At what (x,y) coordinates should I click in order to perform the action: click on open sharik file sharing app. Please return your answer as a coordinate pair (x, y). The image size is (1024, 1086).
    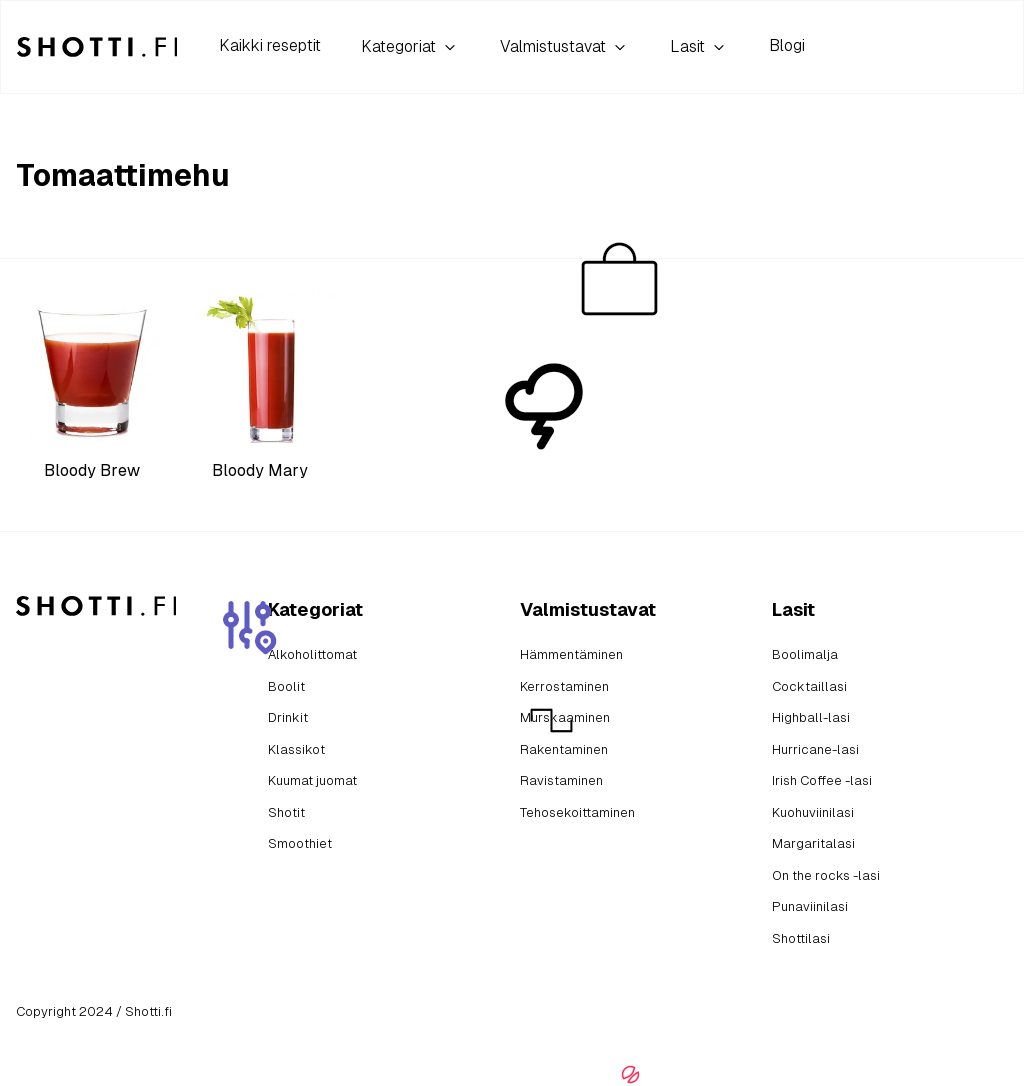
    Looking at the image, I should click on (630, 1074).